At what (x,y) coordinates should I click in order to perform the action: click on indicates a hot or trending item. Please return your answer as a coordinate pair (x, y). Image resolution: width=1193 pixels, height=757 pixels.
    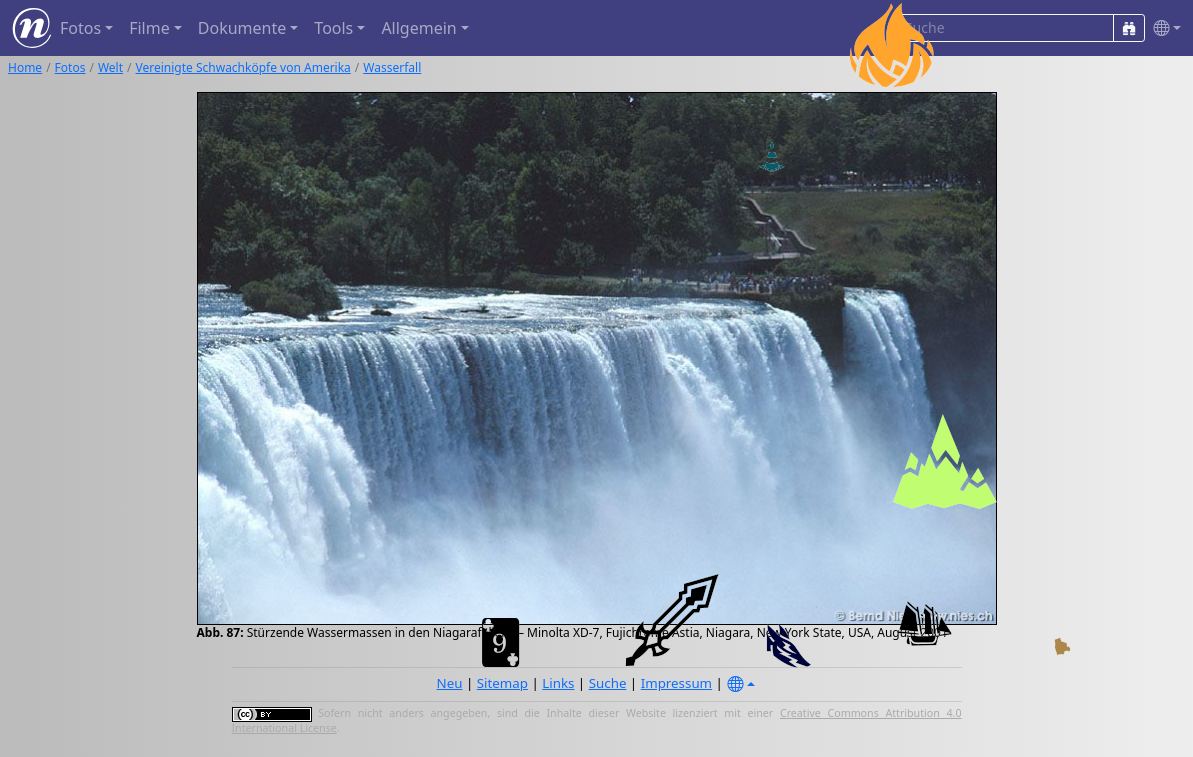
    Looking at the image, I should click on (891, 45).